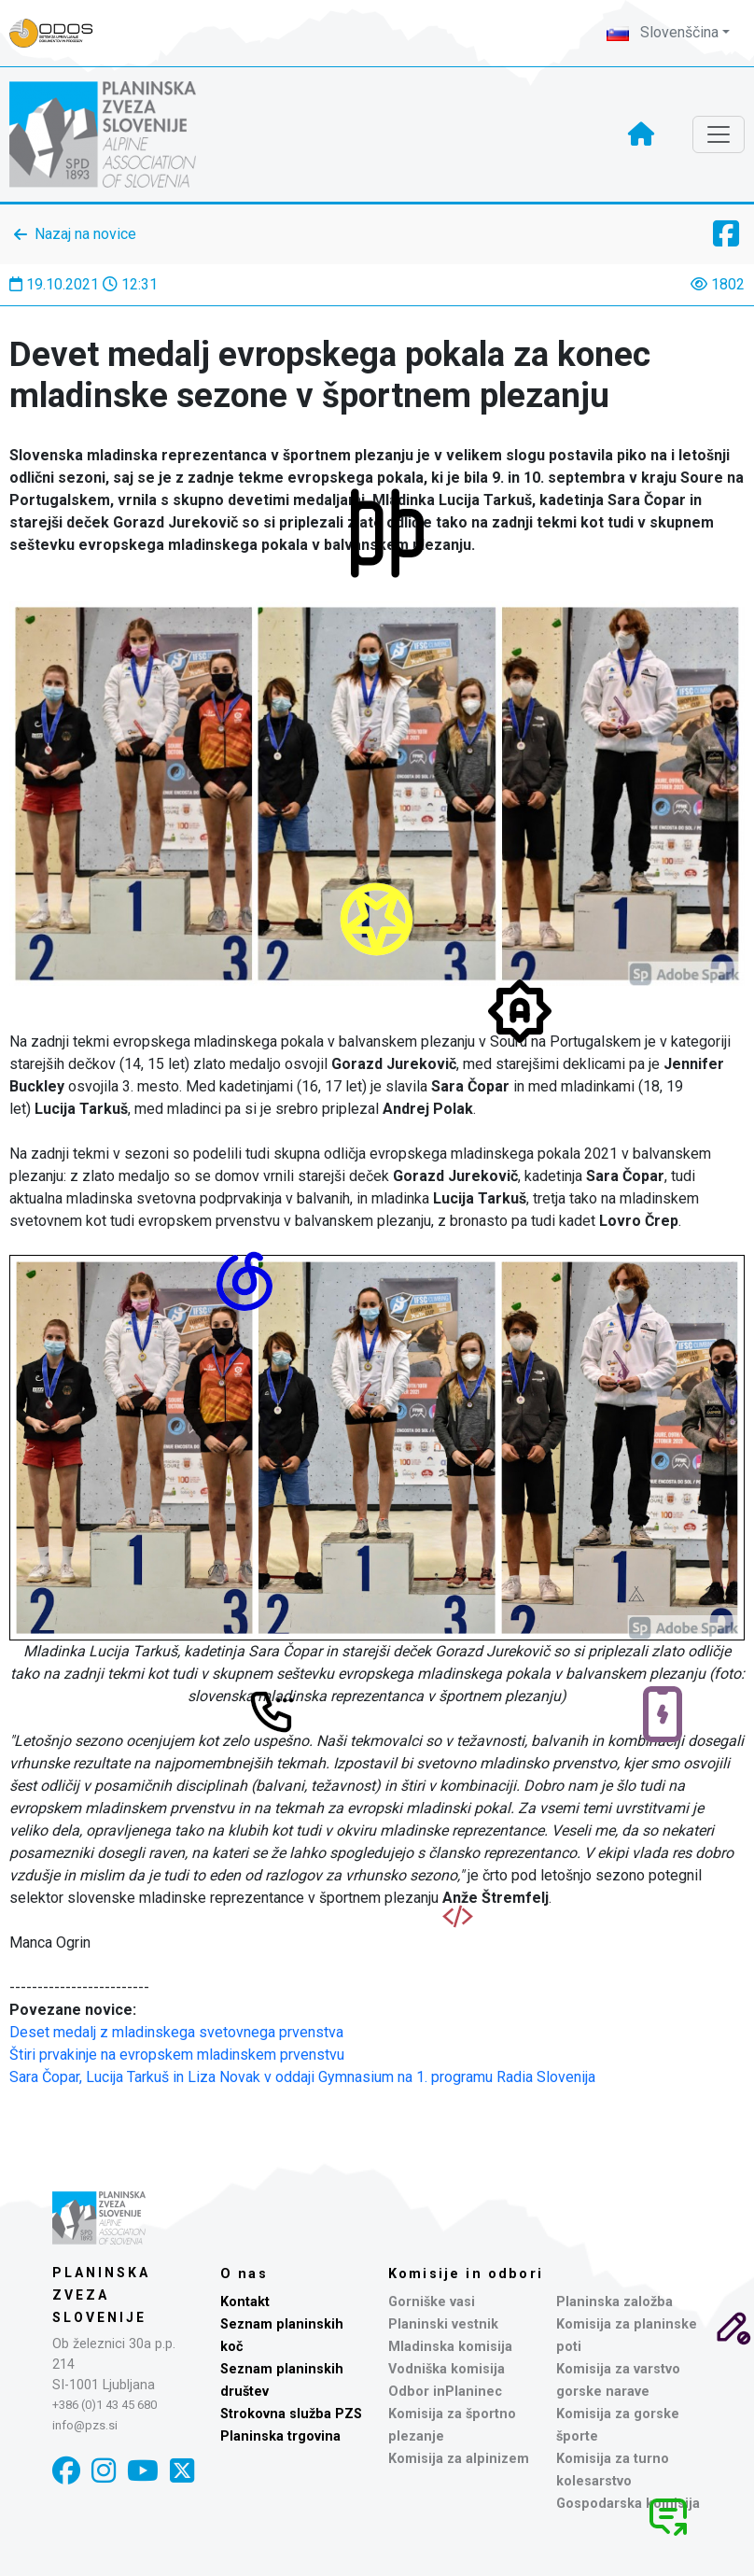  I want to click on access camping or outdoor accommodation options, so click(636, 1595).